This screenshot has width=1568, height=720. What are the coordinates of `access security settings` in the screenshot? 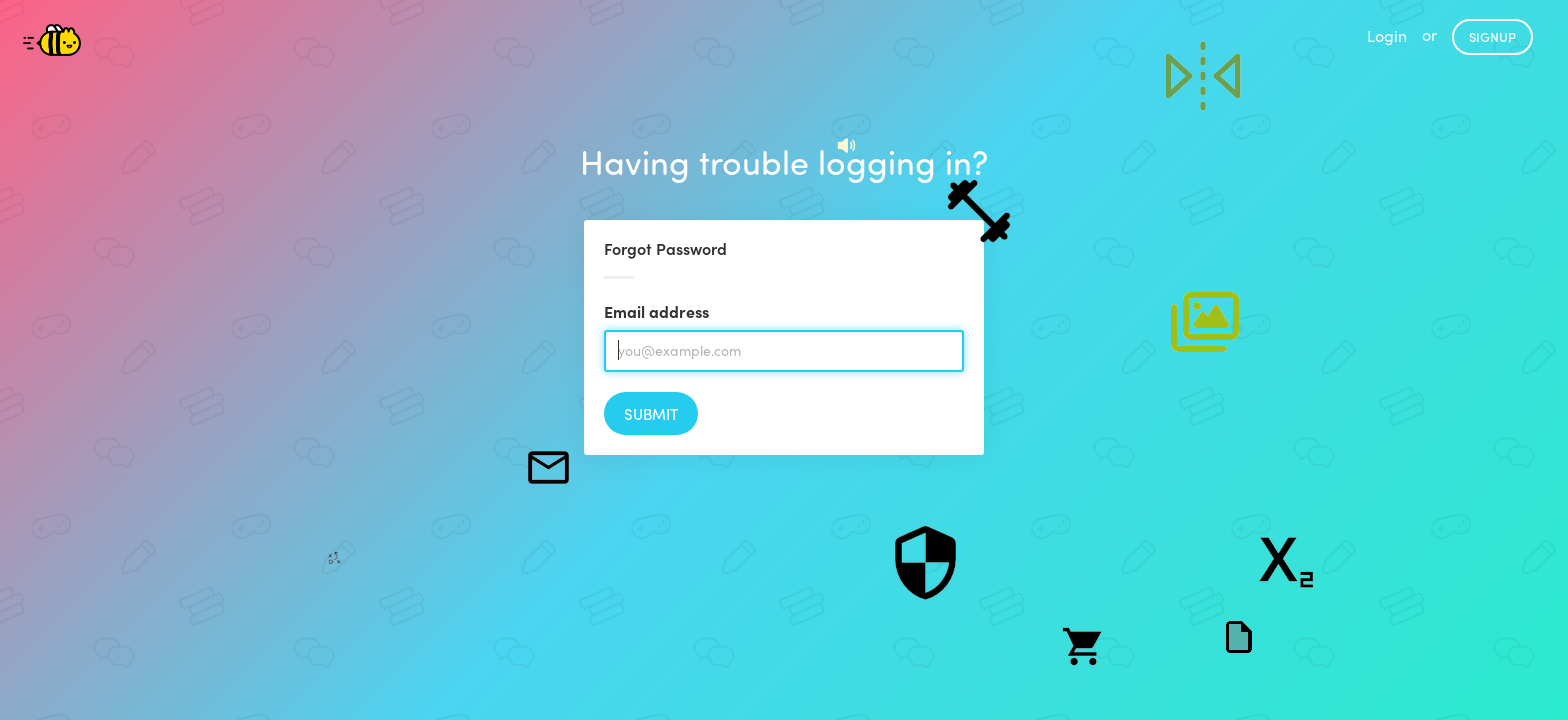 It's located at (925, 562).